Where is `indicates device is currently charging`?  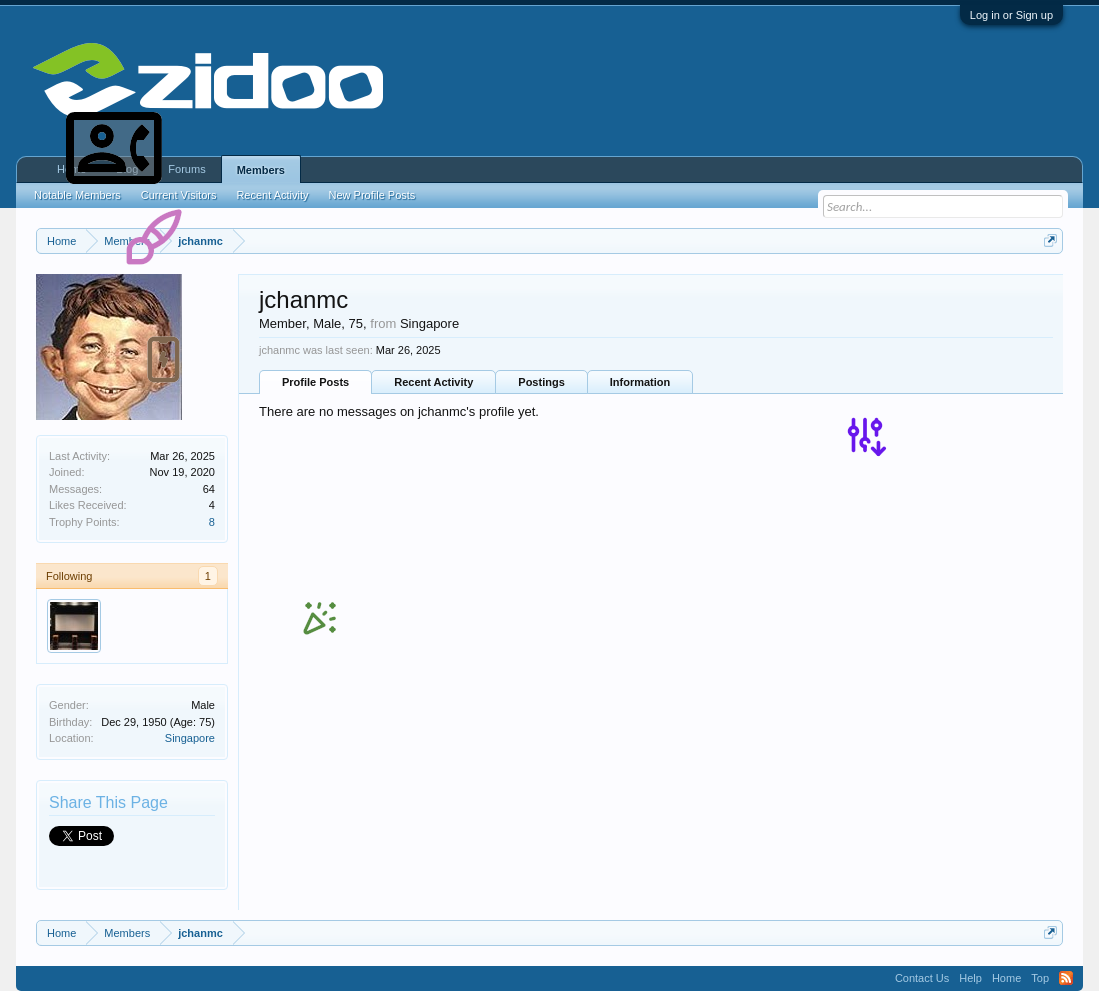
indicates device is currently charging is located at coordinates (163, 359).